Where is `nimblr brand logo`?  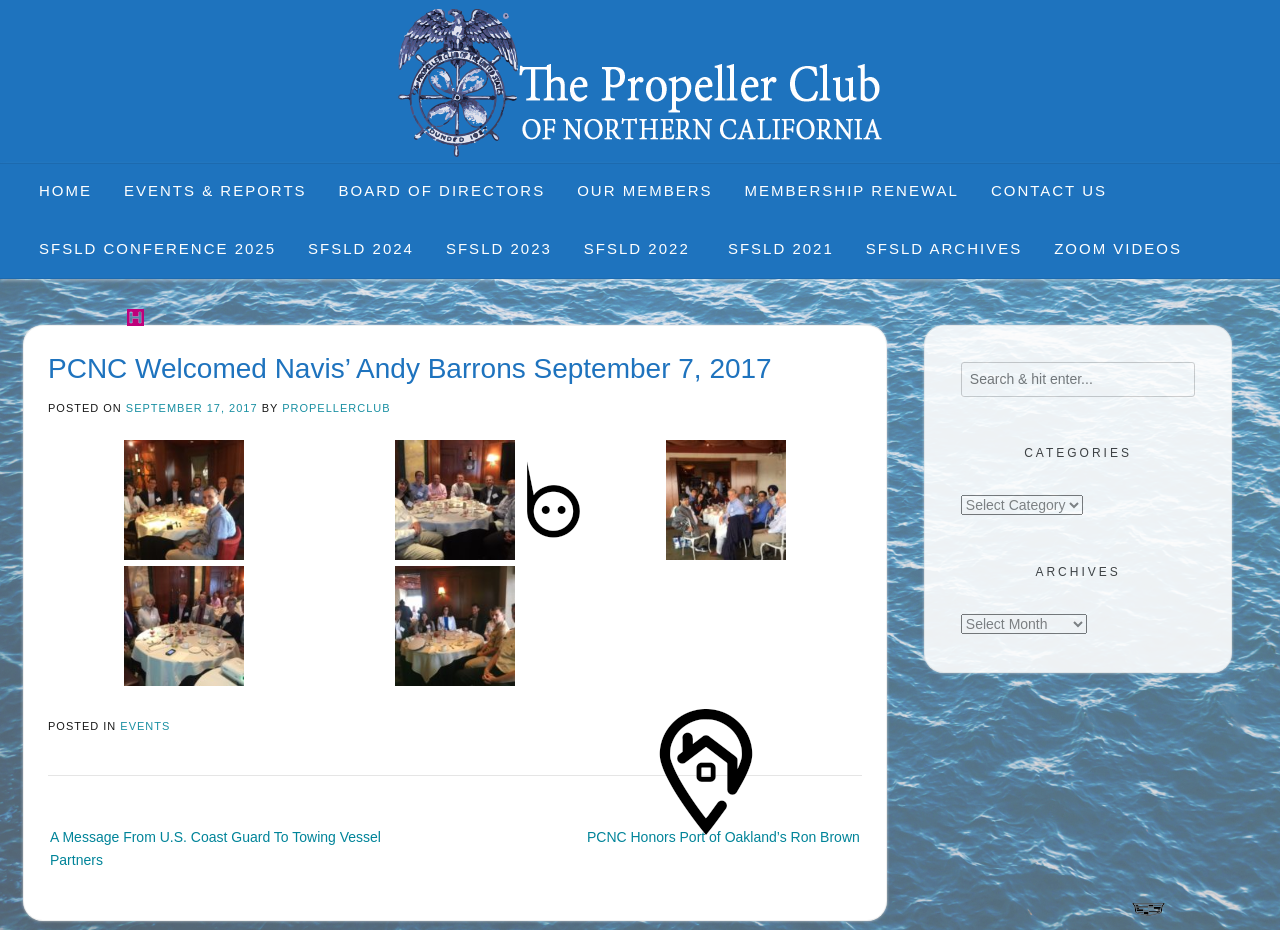
nimblr brand logo is located at coordinates (553, 499).